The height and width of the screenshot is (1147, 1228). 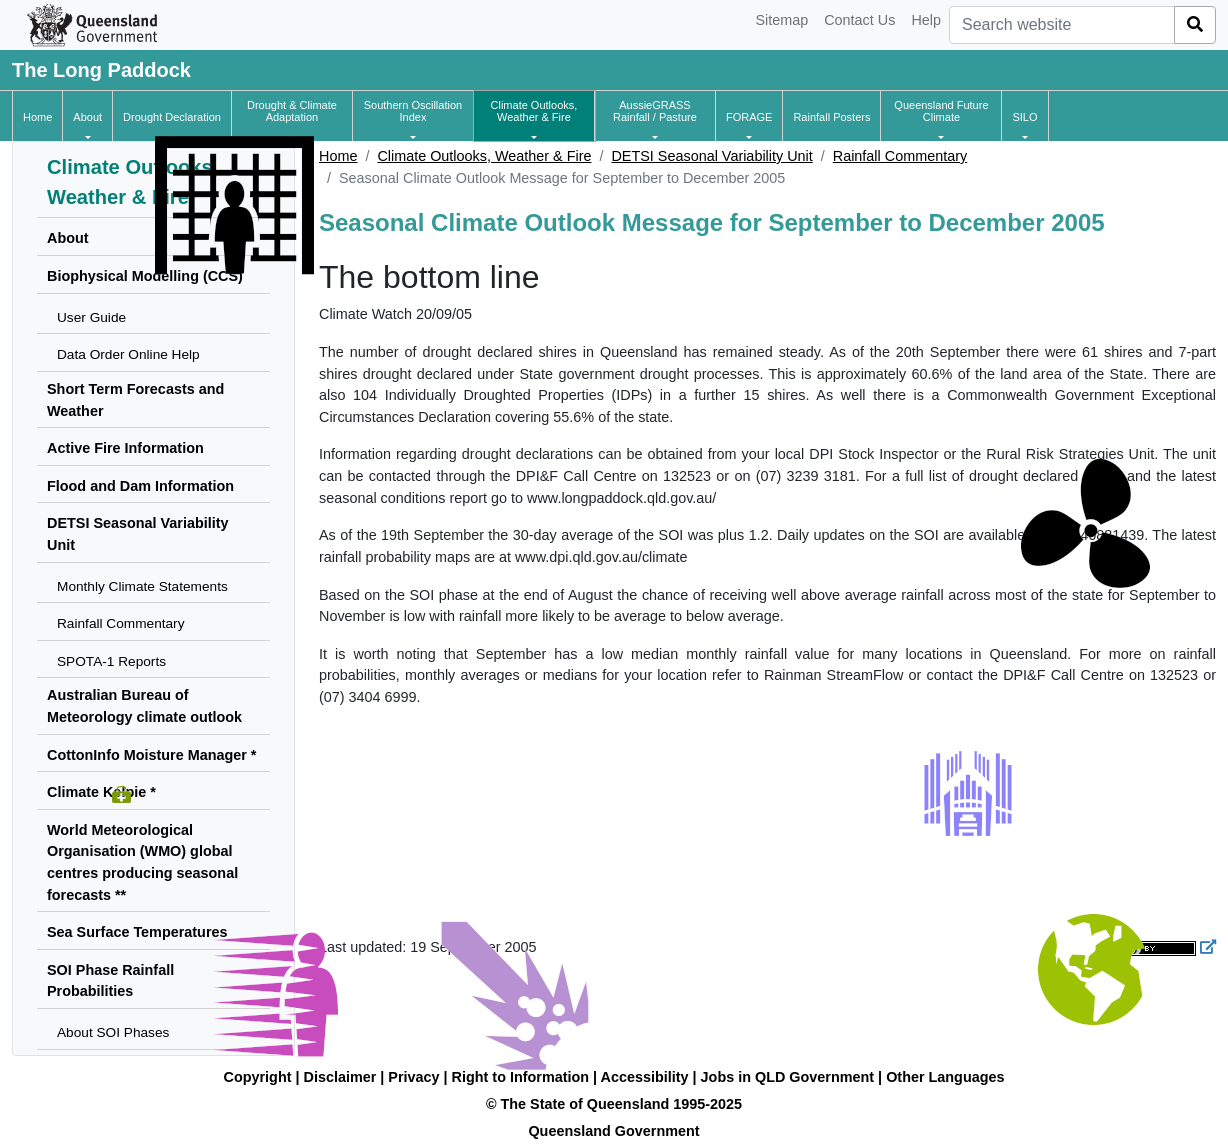 I want to click on access organ or church music settings, so click(x=968, y=792).